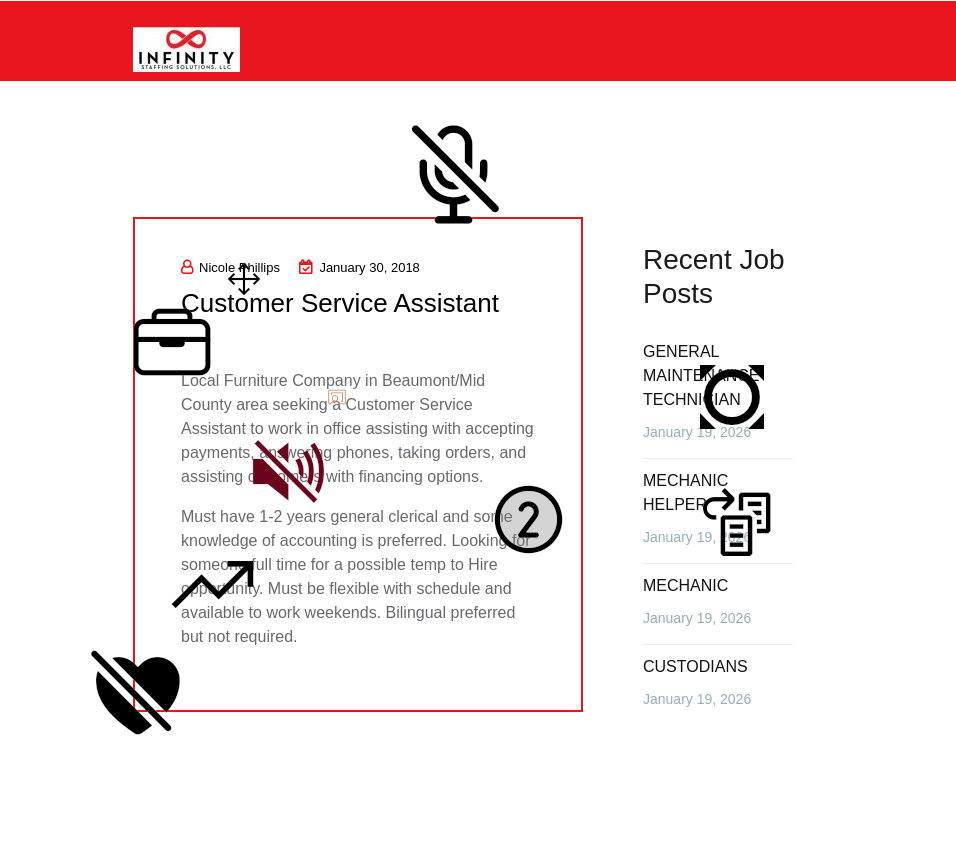 This screenshot has height=862, width=956. What do you see at coordinates (135, 692) in the screenshot?
I see `remove from favorites` at bounding box center [135, 692].